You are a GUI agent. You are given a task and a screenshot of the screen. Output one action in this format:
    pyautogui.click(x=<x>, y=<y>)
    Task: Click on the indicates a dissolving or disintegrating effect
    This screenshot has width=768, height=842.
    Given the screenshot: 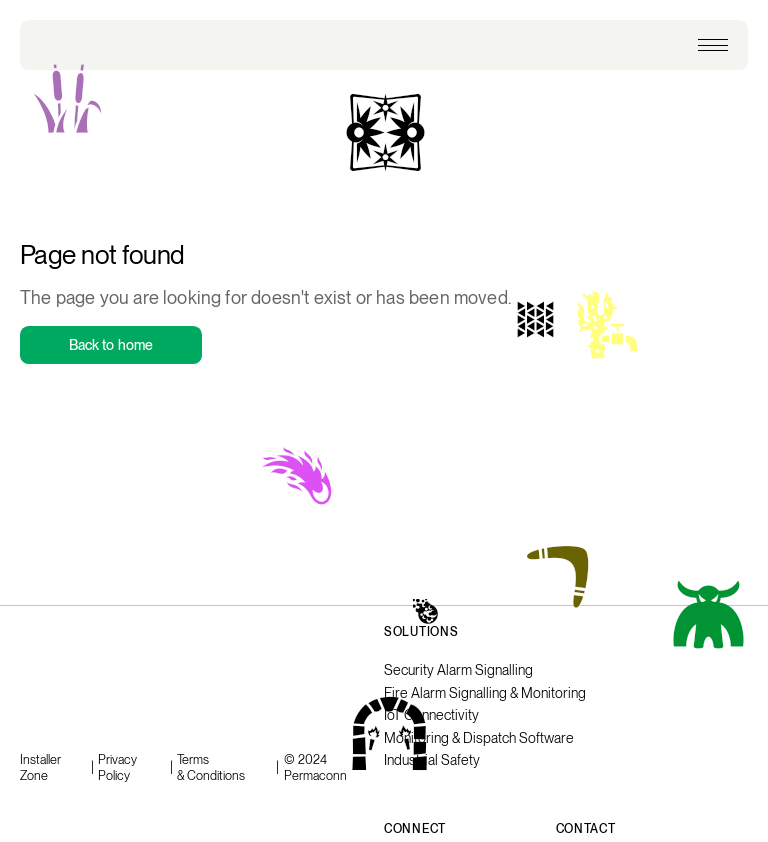 What is the action you would take?
    pyautogui.click(x=425, y=611)
    